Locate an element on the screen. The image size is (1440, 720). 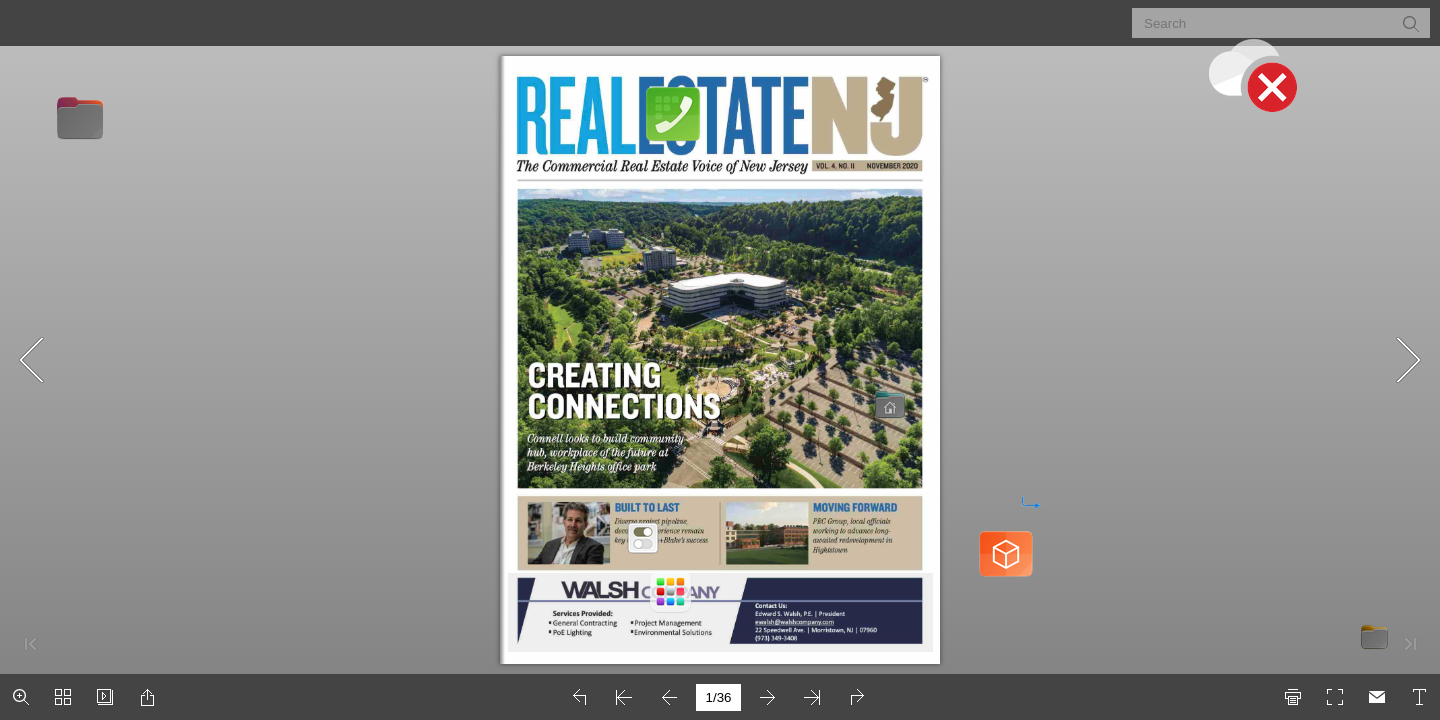
open folder to view contents is located at coordinates (1374, 636).